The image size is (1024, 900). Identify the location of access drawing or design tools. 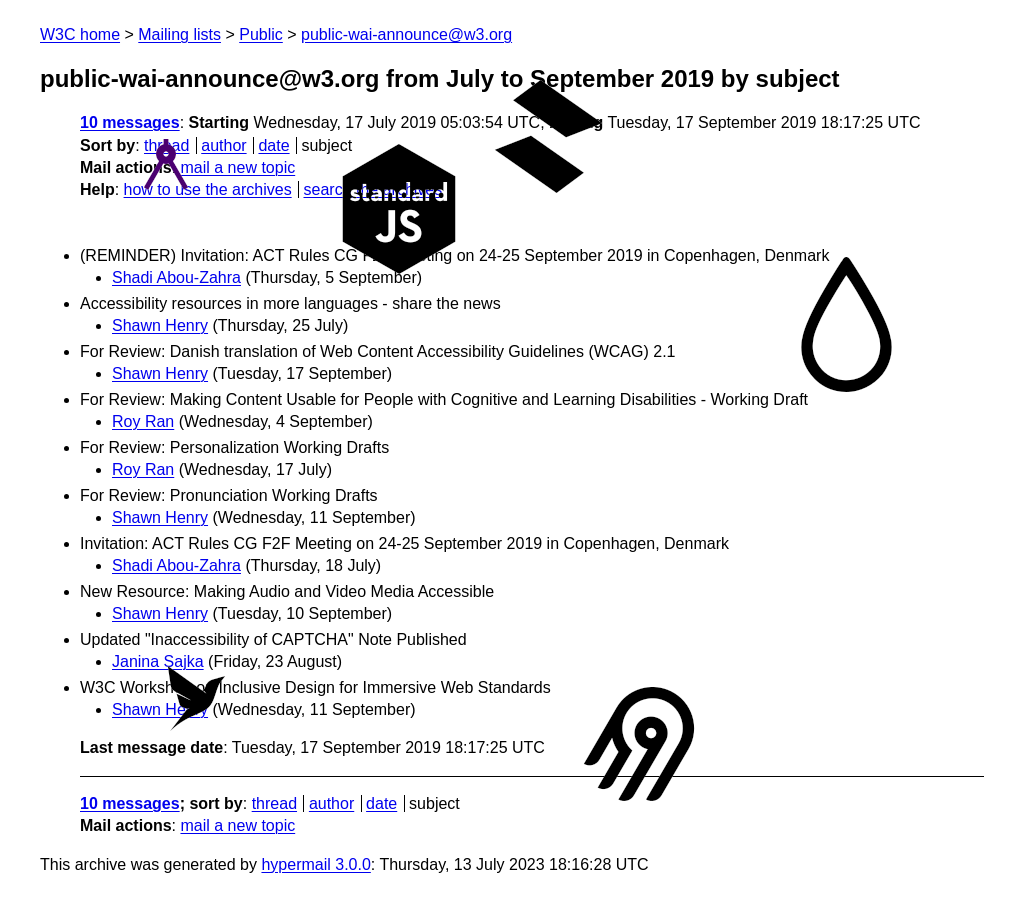
(166, 164).